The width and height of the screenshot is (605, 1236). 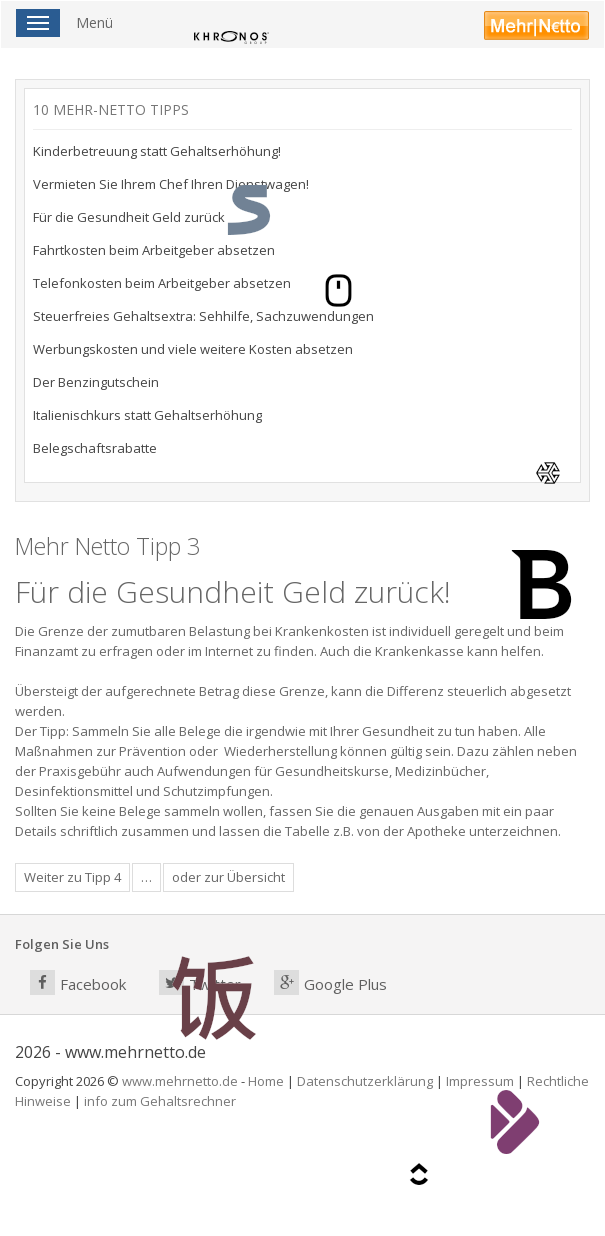 I want to click on apache doris database logo, so click(x=515, y=1122).